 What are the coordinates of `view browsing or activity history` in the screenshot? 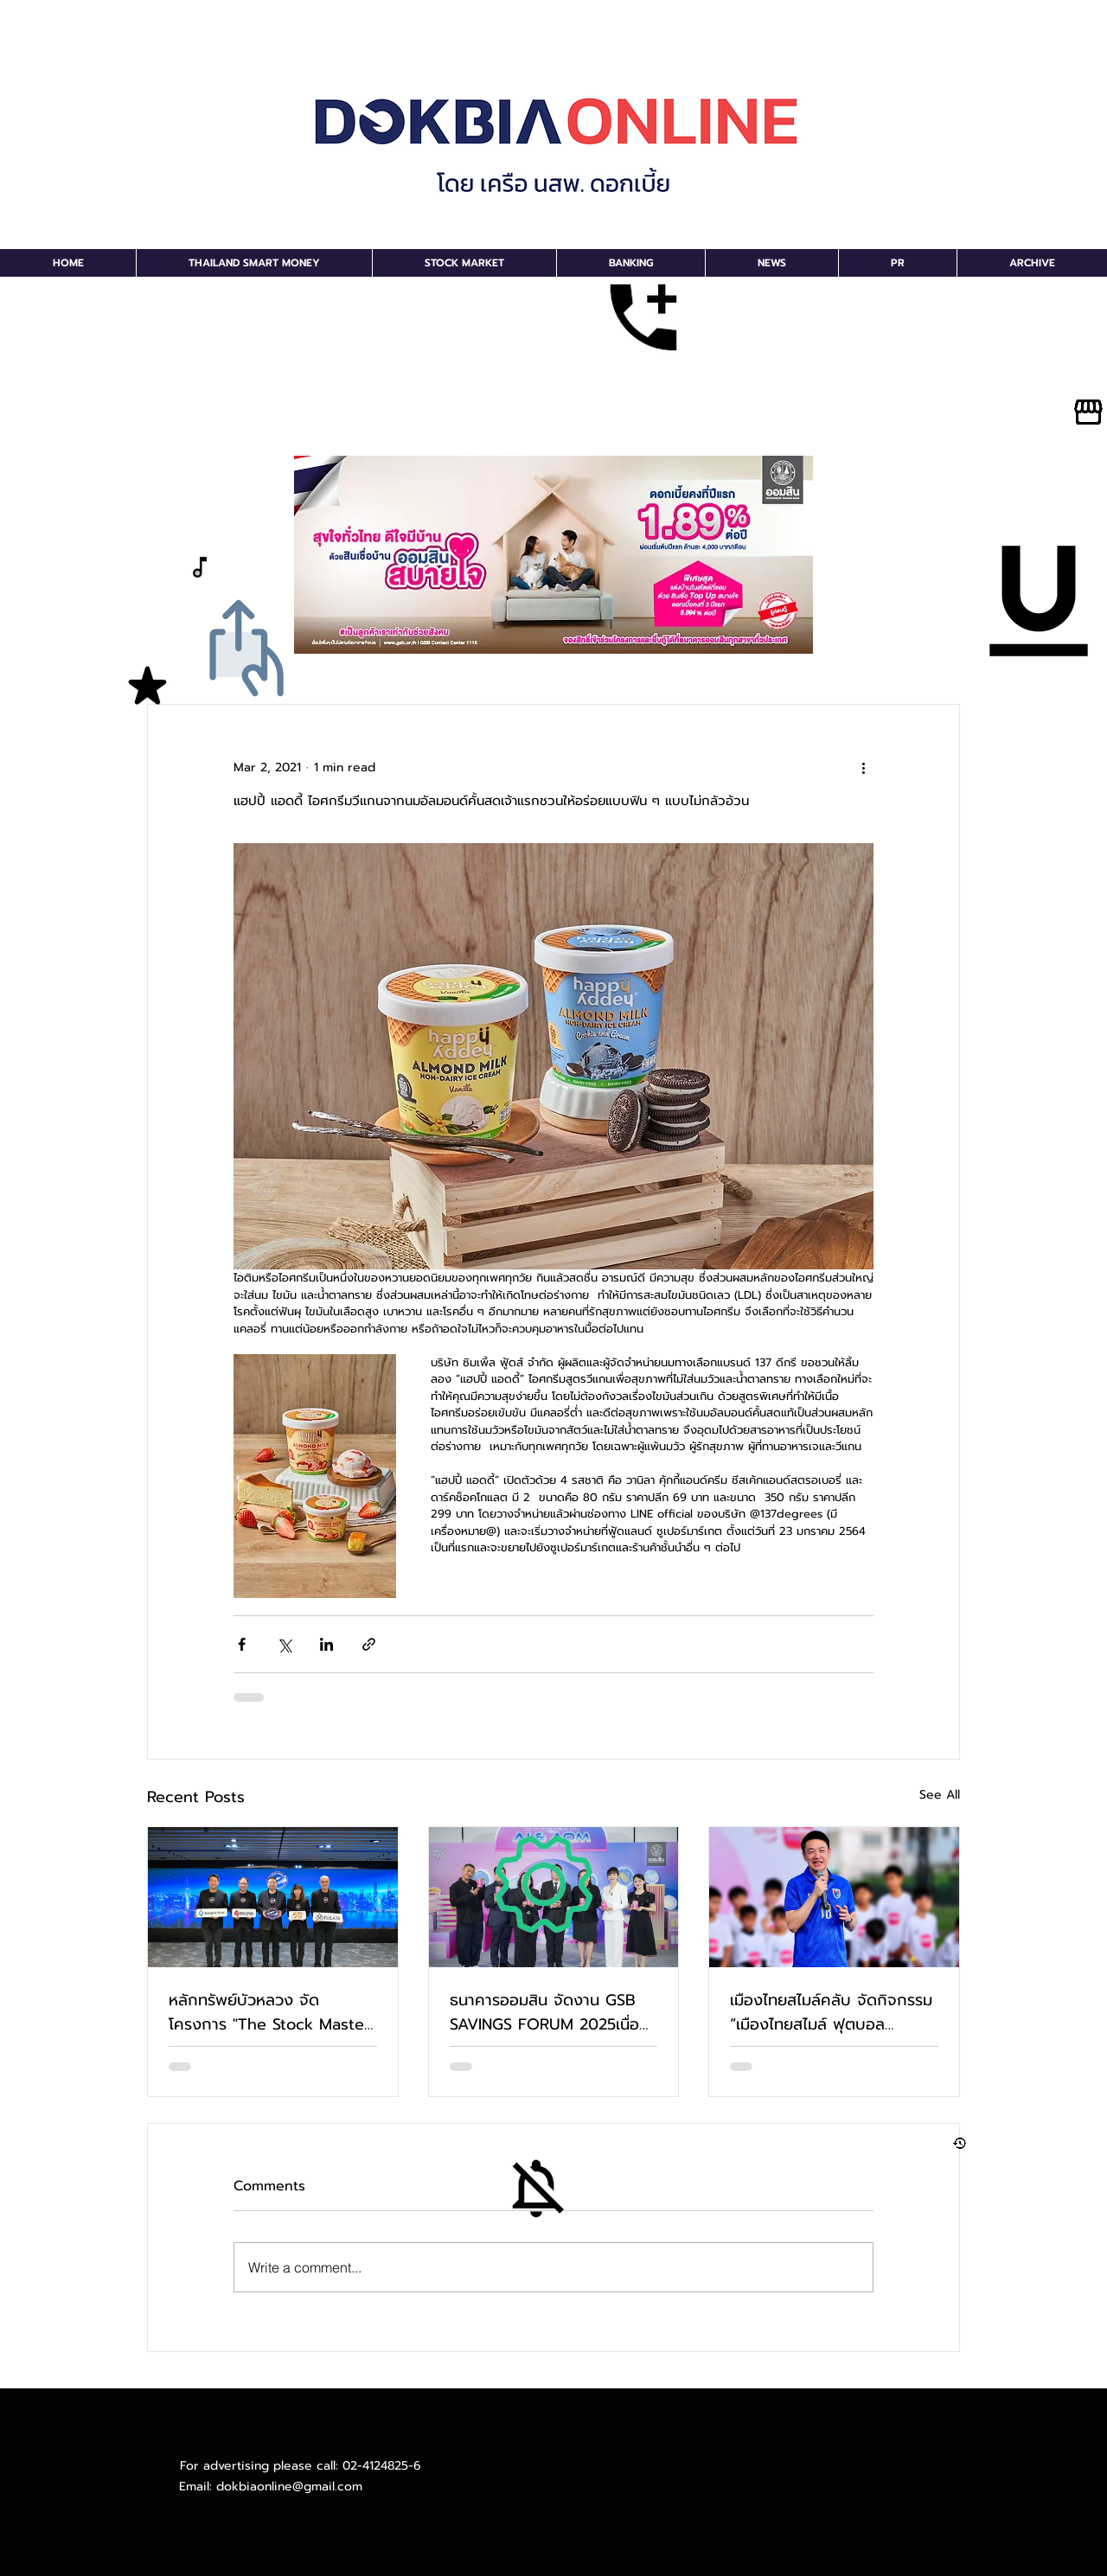 It's located at (959, 2143).